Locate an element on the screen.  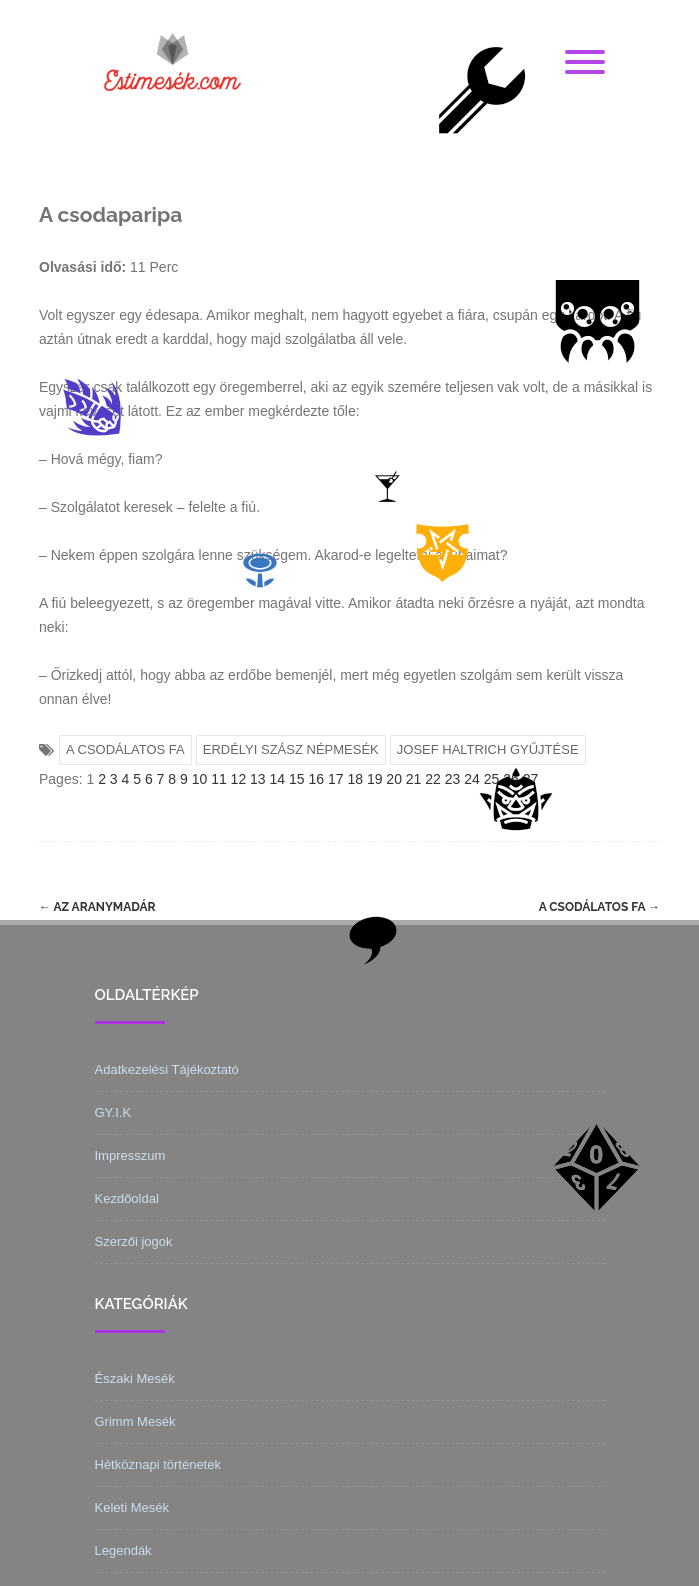
collect a power-up or special ability is located at coordinates (260, 569).